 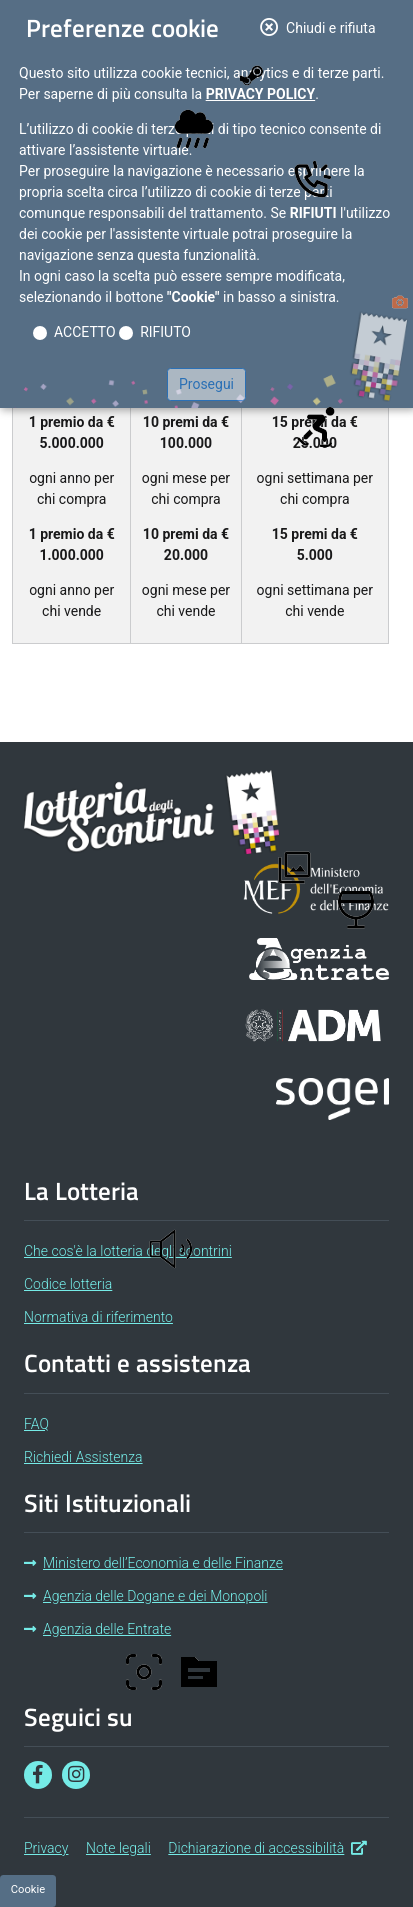 I want to click on incoming call notification, so click(x=312, y=180).